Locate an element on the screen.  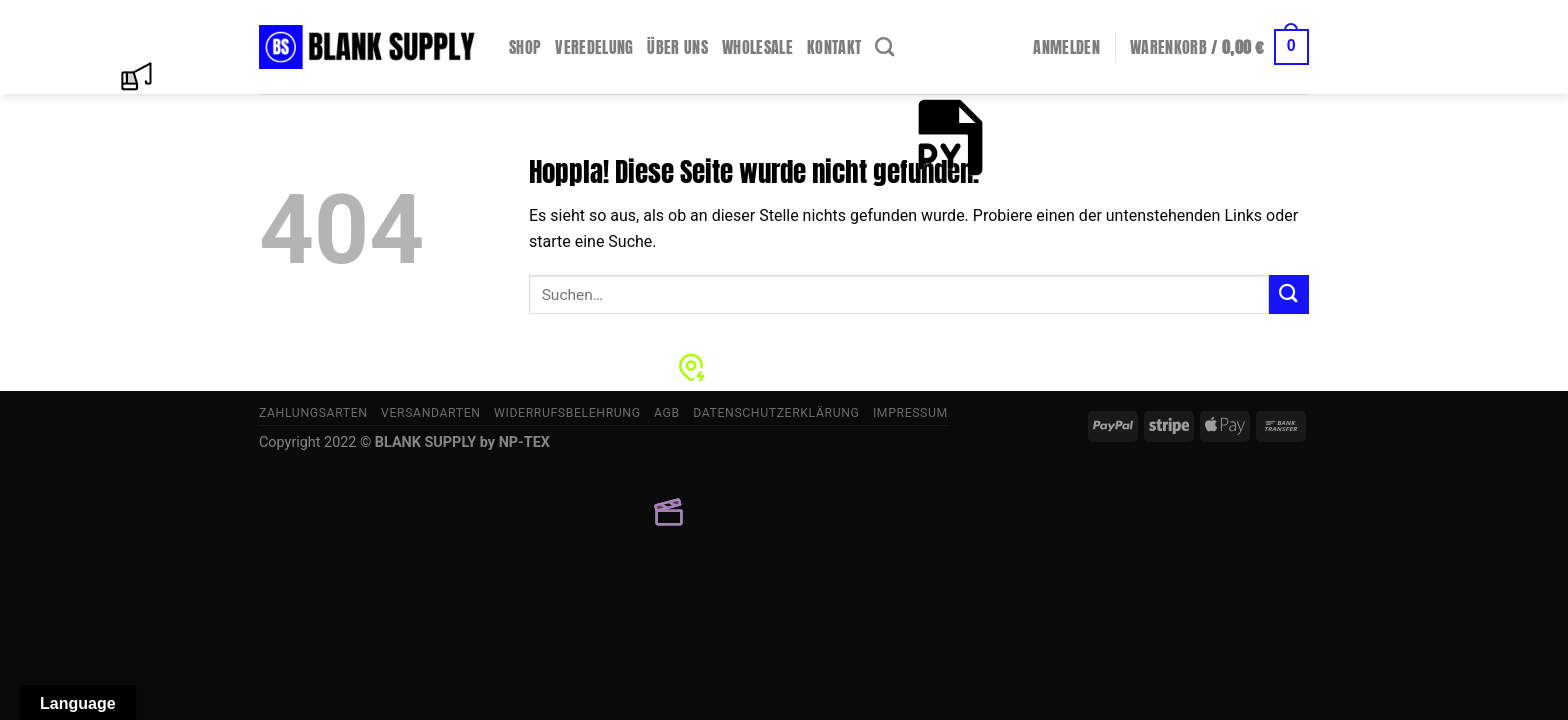
construction or building in progress is located at coordinates (137, 78).